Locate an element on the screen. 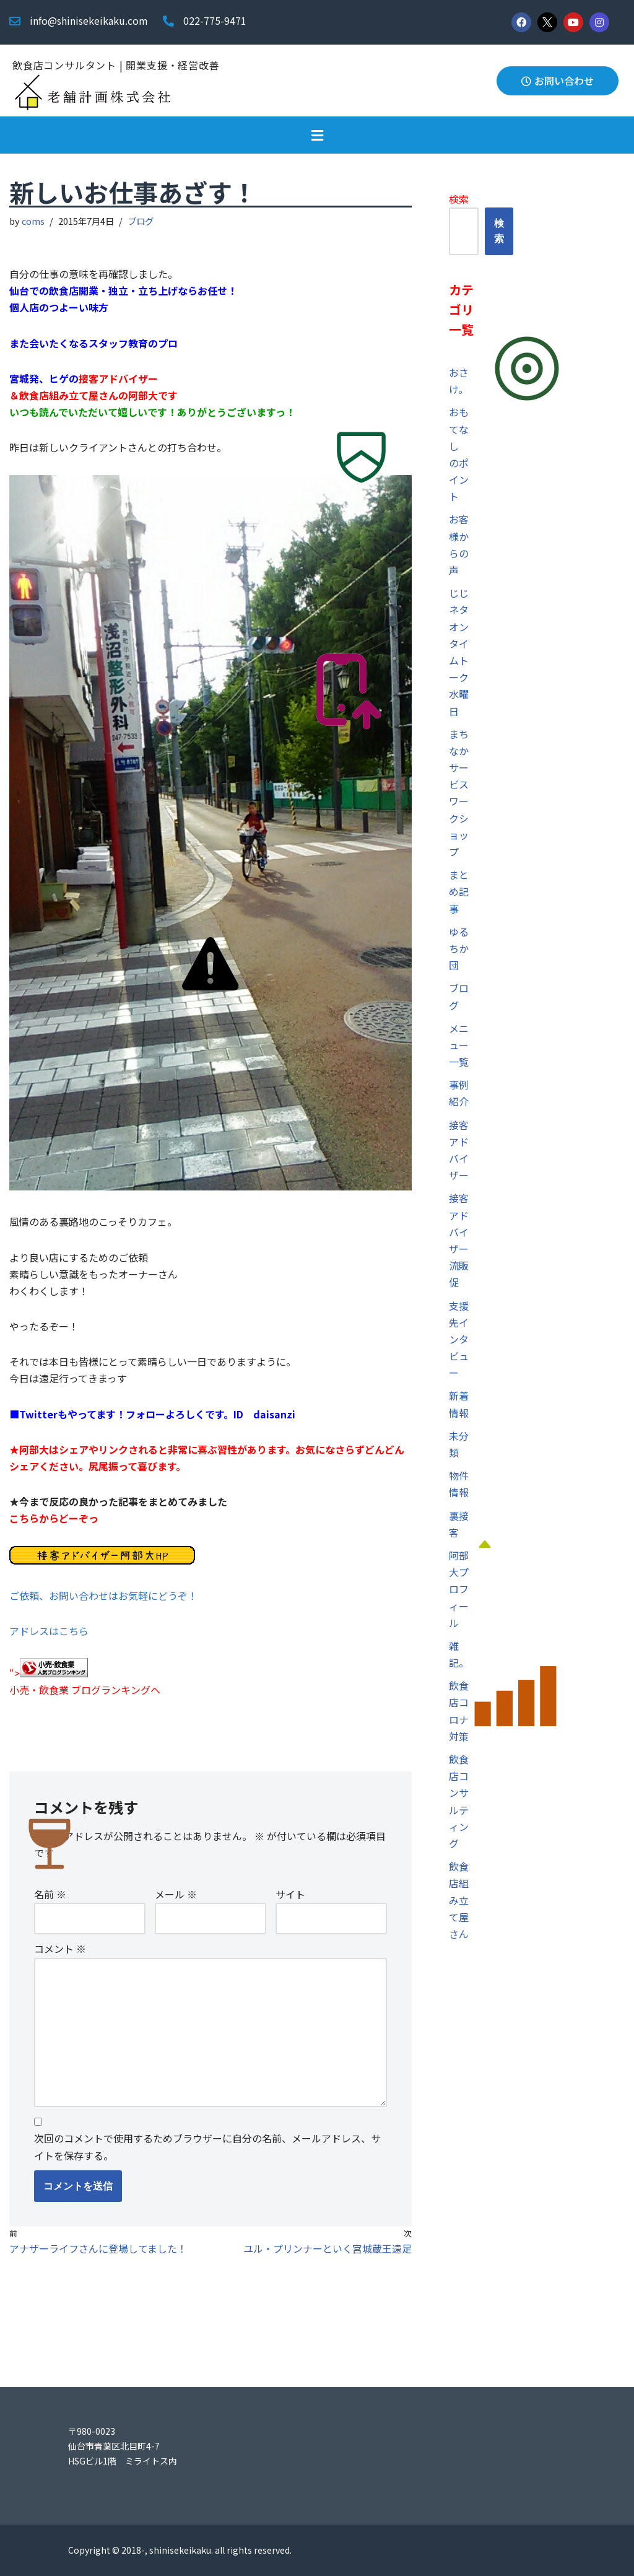 The image size is (634, 2576). browse wine selection or menu is located at coordinates (50, 1844).